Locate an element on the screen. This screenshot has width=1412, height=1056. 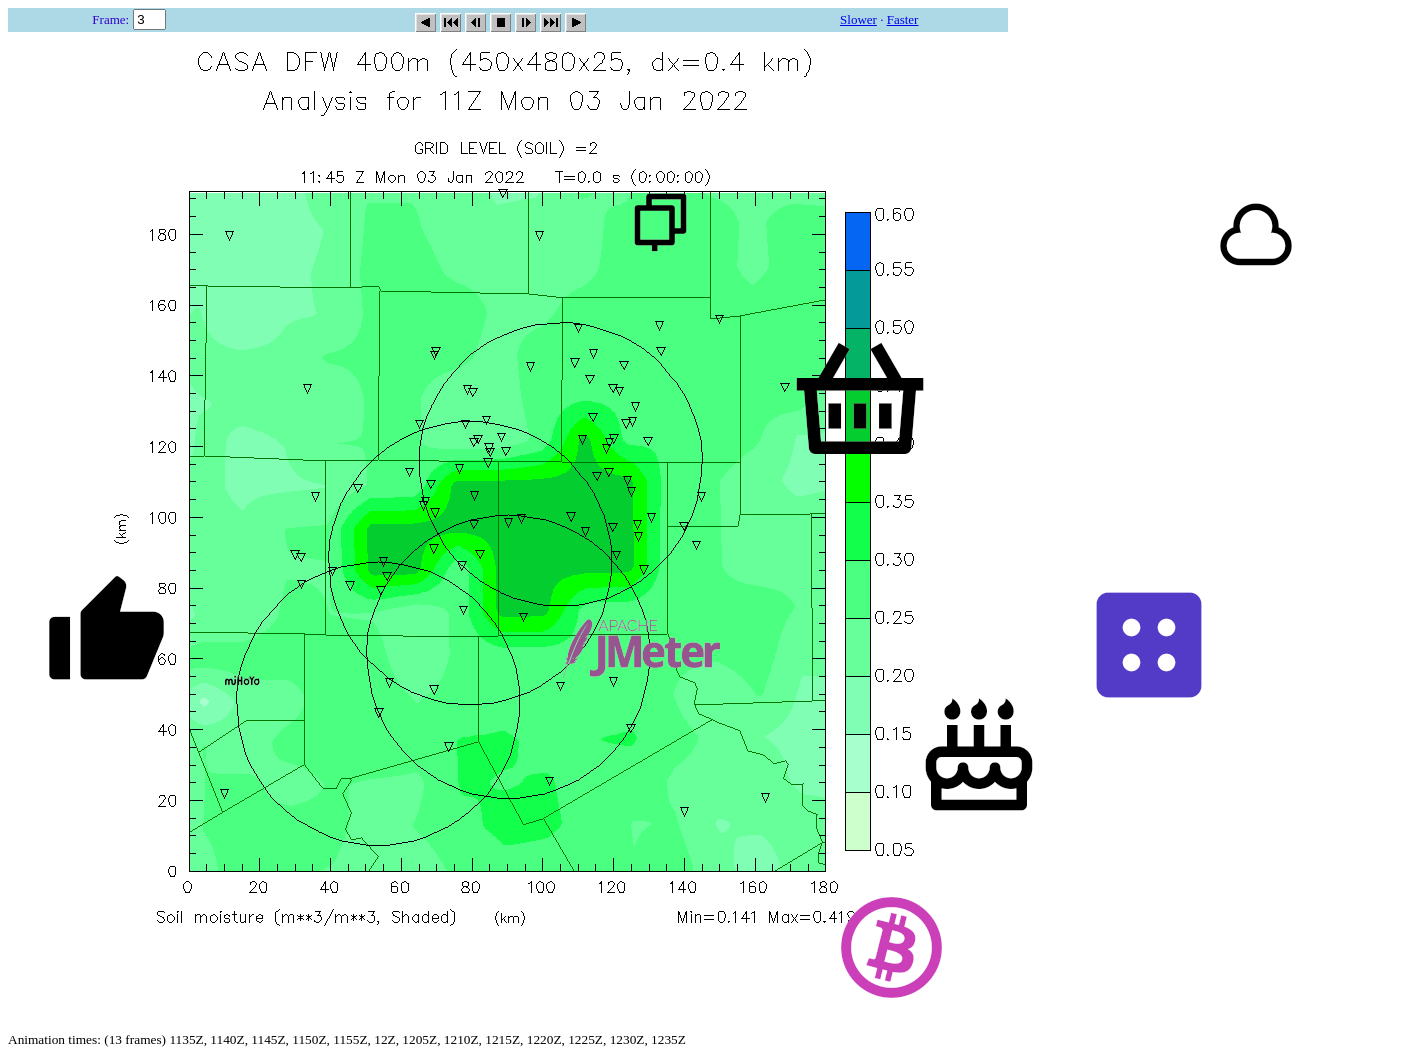
visit miHoYo's official website or portal is located at coordinates (242, 680).